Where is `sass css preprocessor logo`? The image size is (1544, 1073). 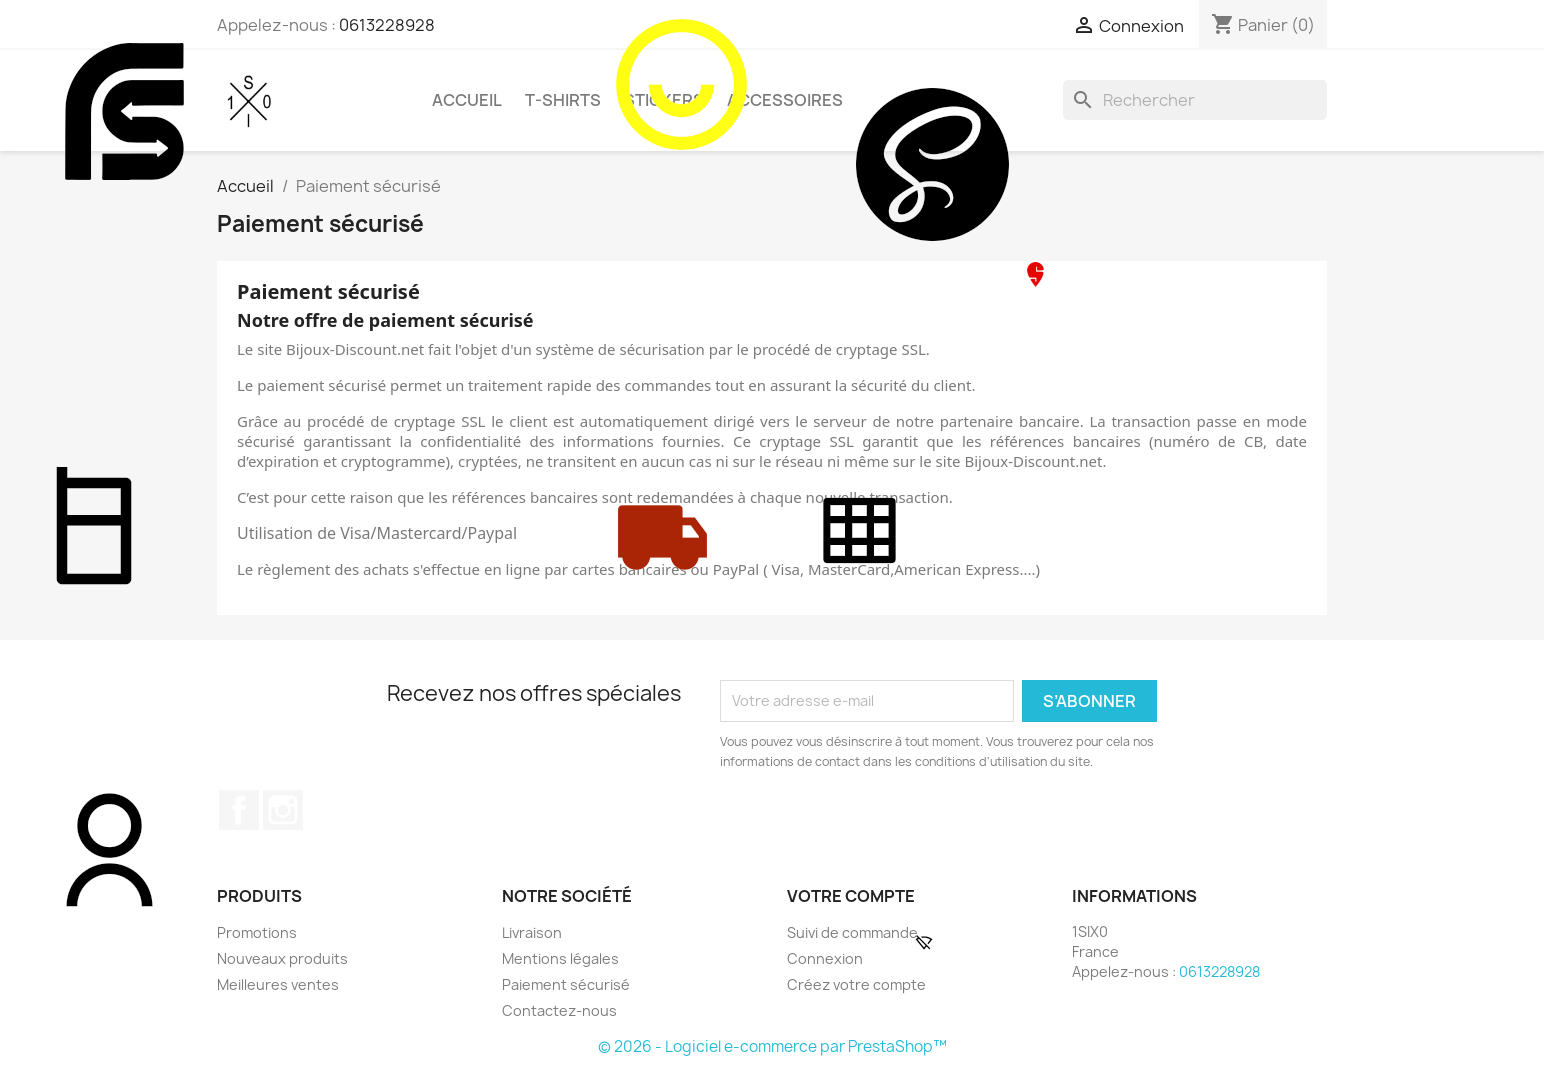
sass css preprocessor logo is located at coordinates (932, 164).